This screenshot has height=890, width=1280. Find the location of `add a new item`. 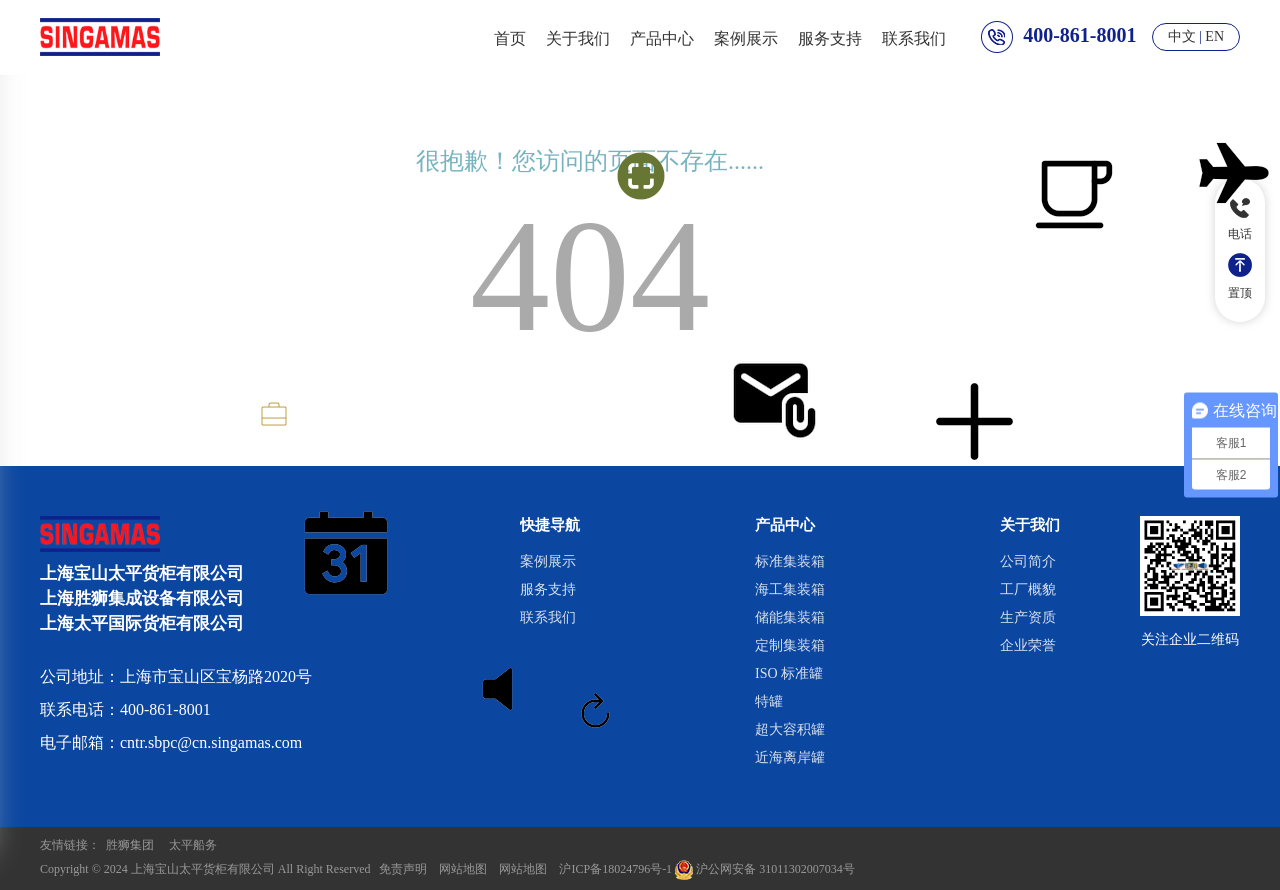

add a new item is located at coordinates (974, 421).